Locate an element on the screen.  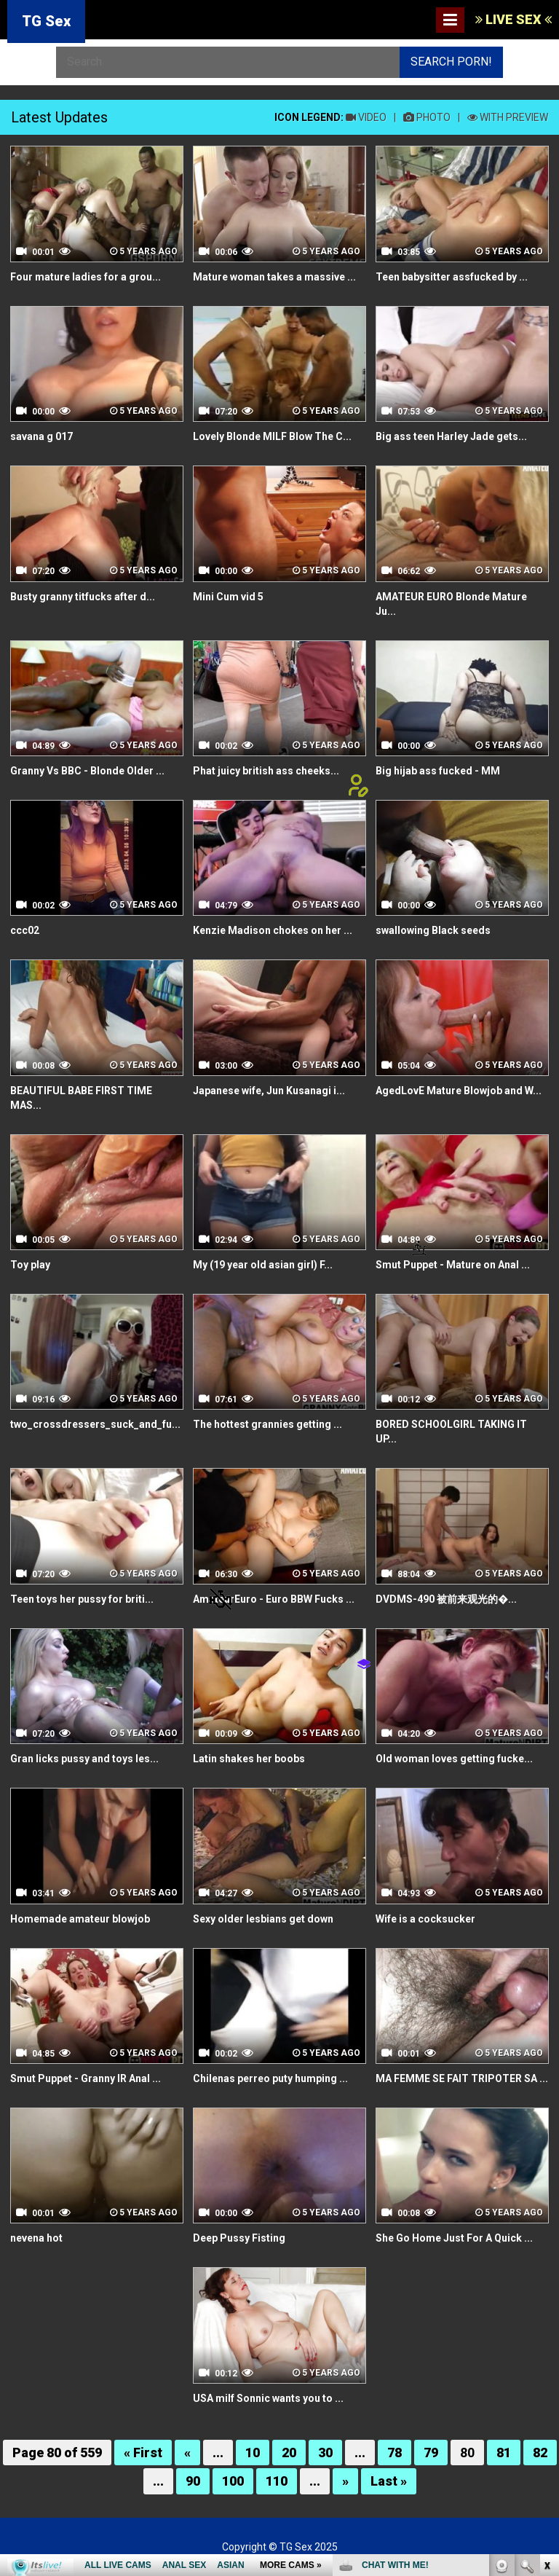
view stacked layers or items is located at coordinates (364, 1664).